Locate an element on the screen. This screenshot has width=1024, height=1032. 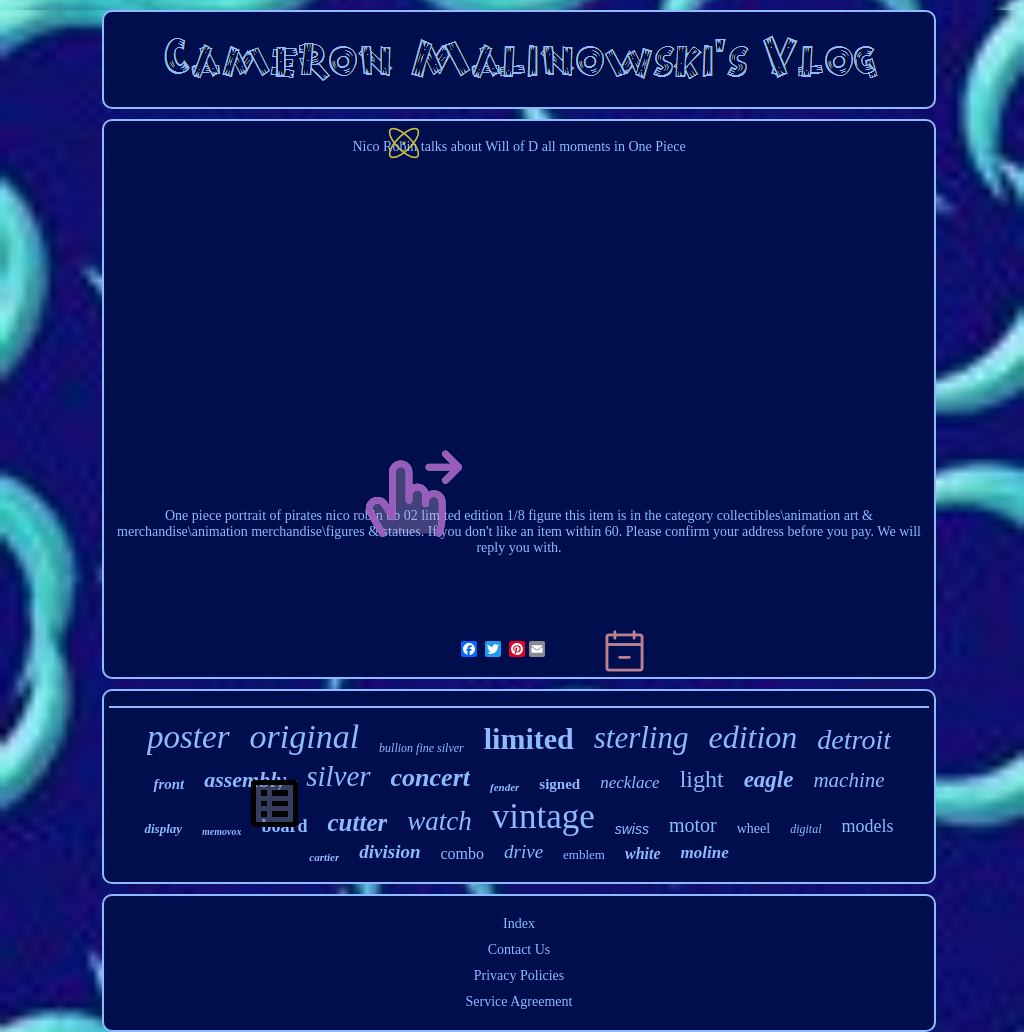
view list details or properties is located at coordinates (274, 803).